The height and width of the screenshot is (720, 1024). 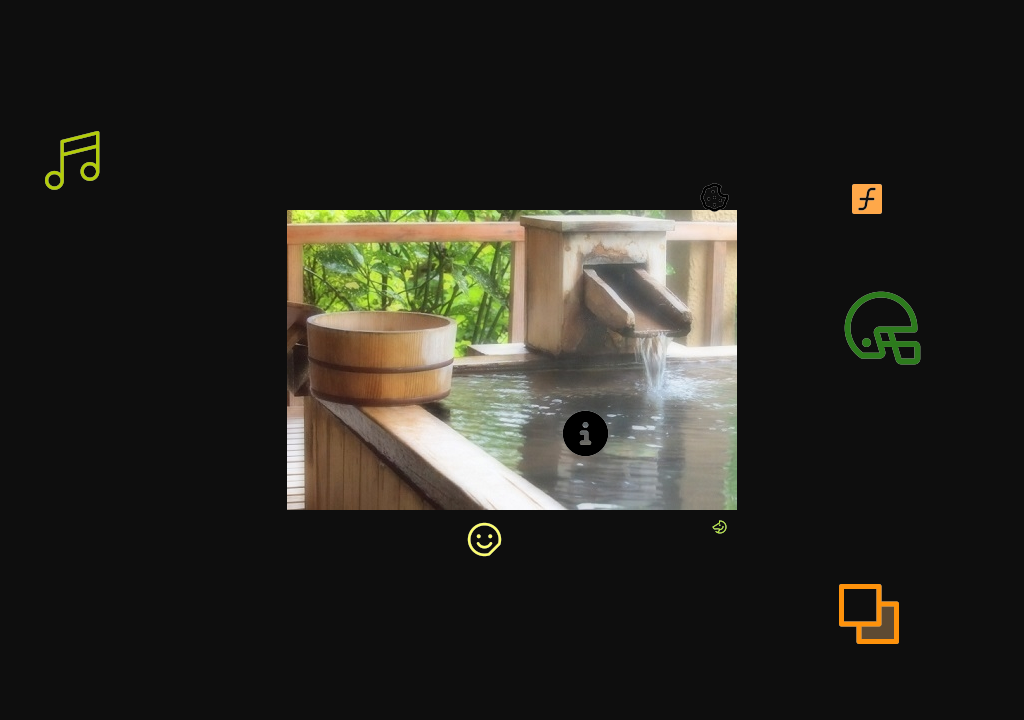 What do you see at coordinates (714, 197) in the screenshot?
I see `manage cookie preferences` at bounding box center [714, 197].